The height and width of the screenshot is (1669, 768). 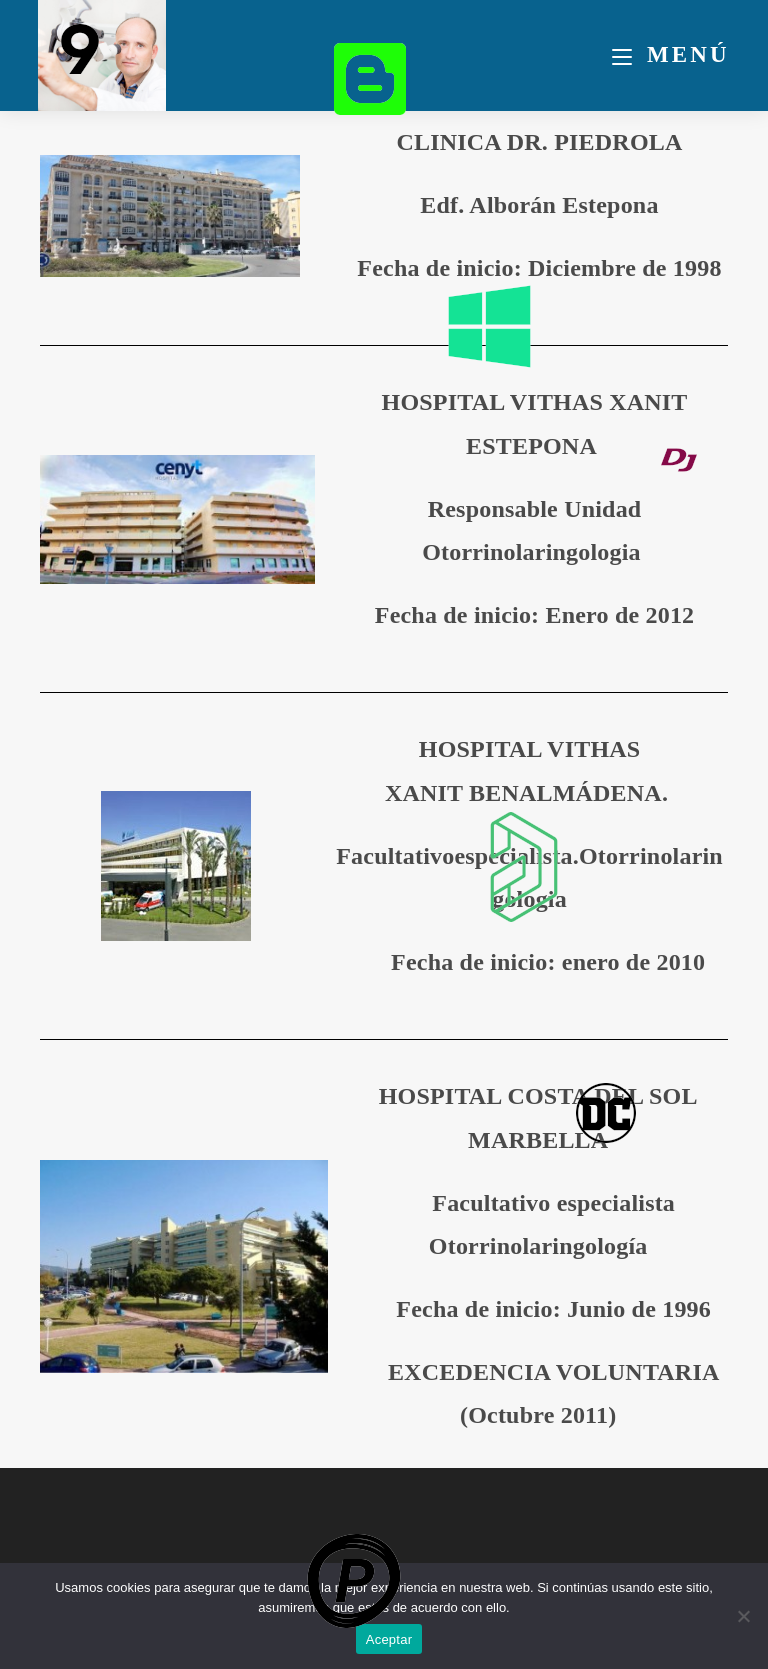 What do you see at coordinates (354, 1581) in the screenshot?
I see `open Paperspace cloud computing platform` at bounding box center [354, 1581].